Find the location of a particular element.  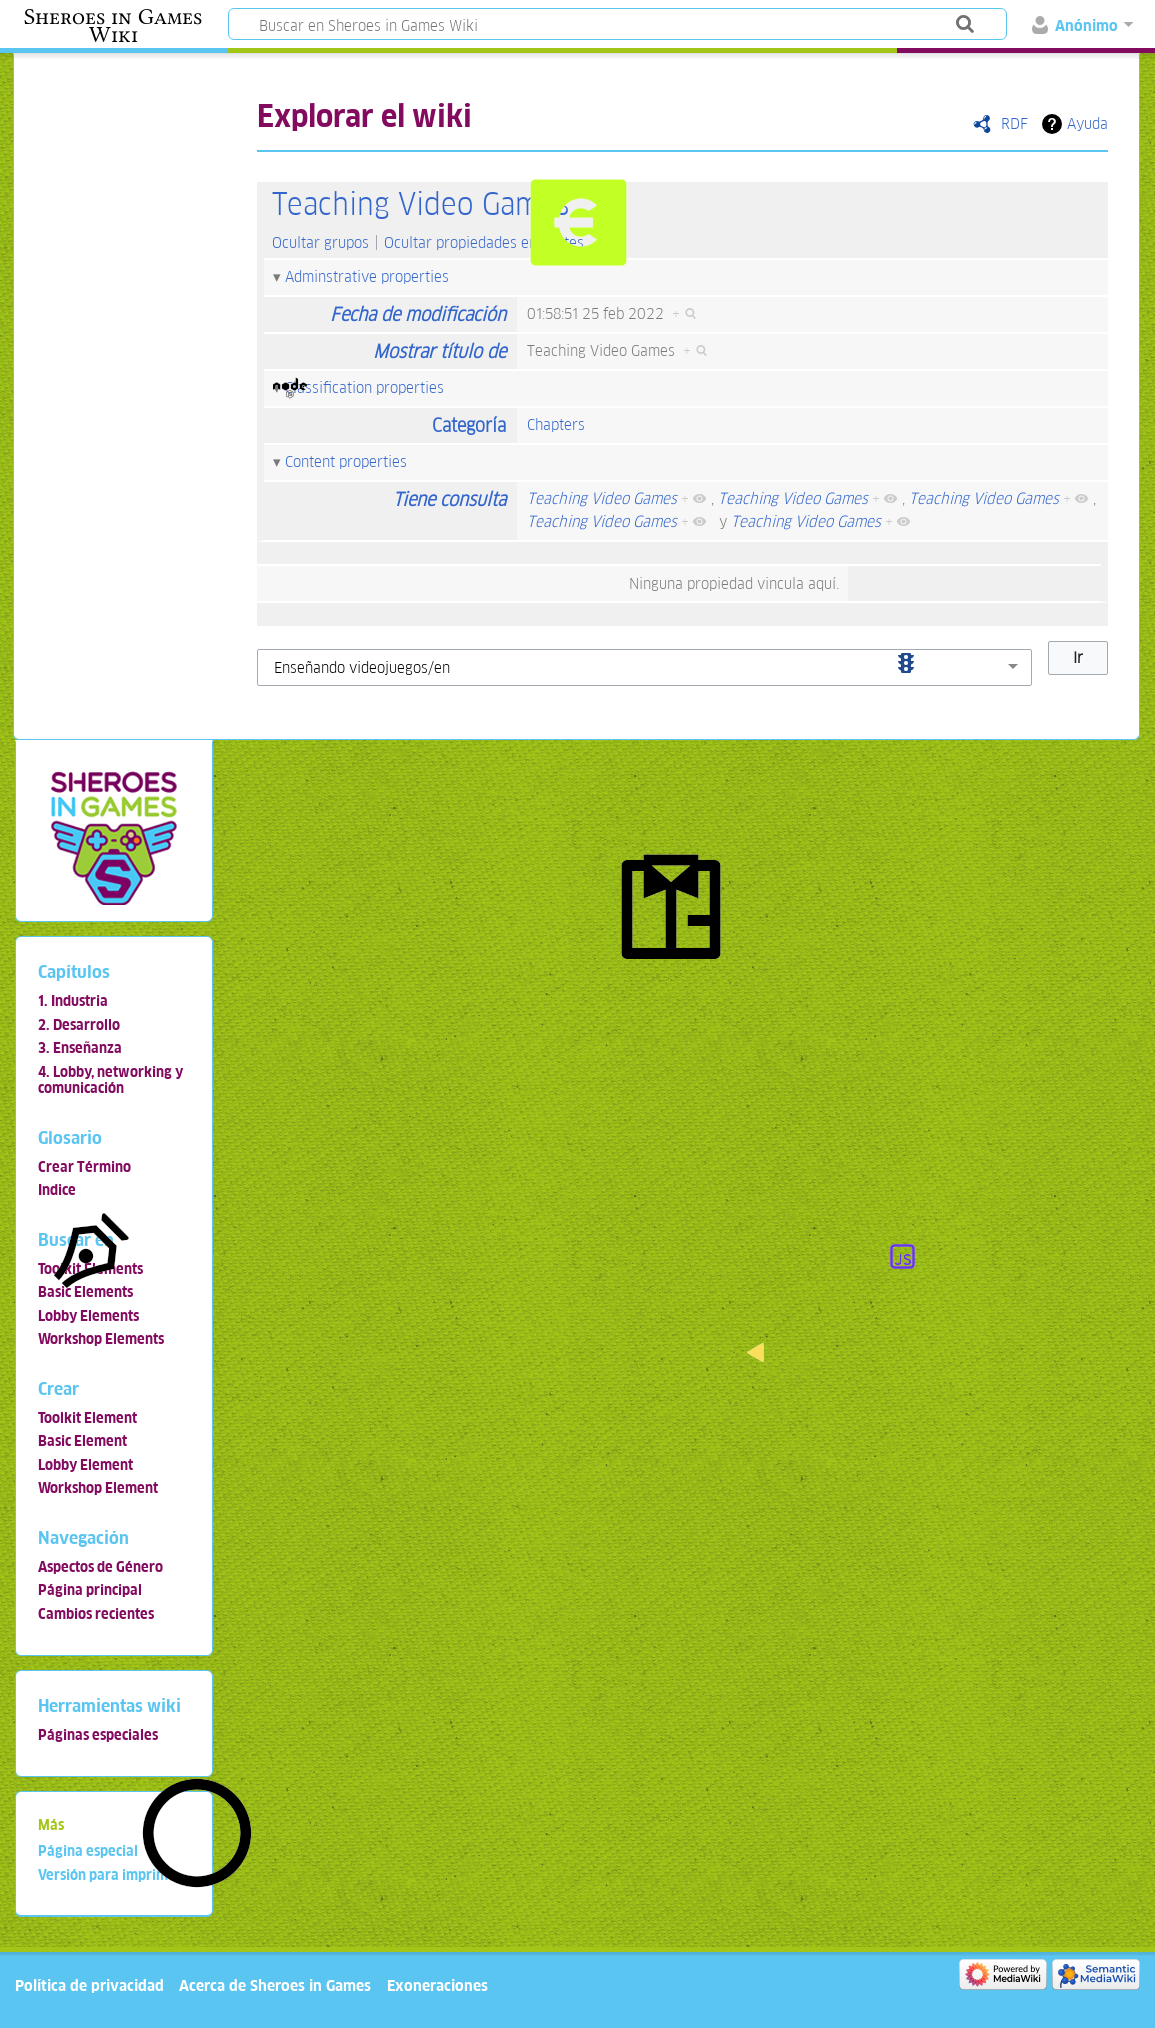

access drawing or illustration tools is located at coordinates (88, 1253).